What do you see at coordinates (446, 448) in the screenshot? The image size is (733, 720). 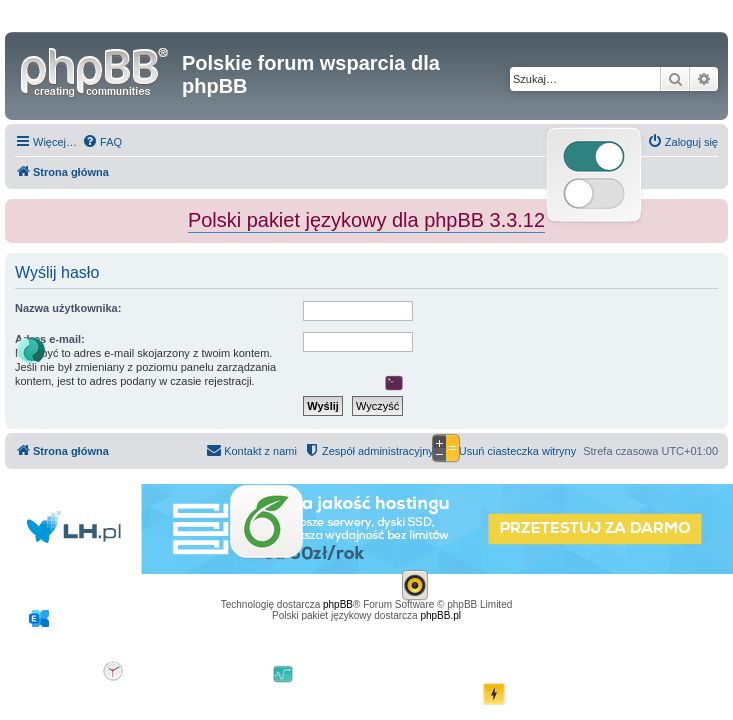 I see `open the calculator app` at bounding box center [446, 448].